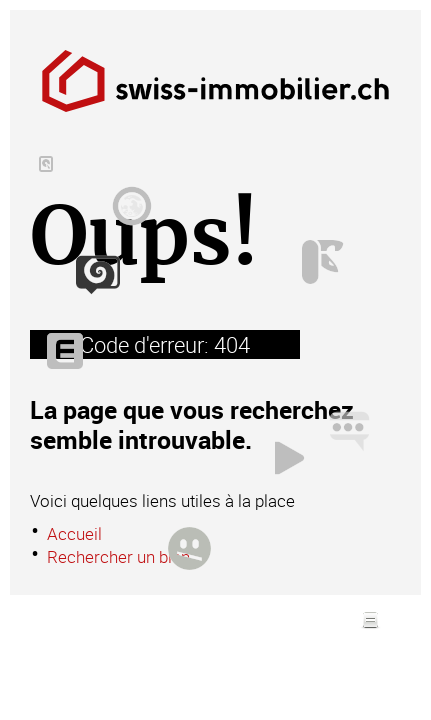  Describe the element at coordinates (288, 458) in the screenshot. I see `start media playback` at that location.